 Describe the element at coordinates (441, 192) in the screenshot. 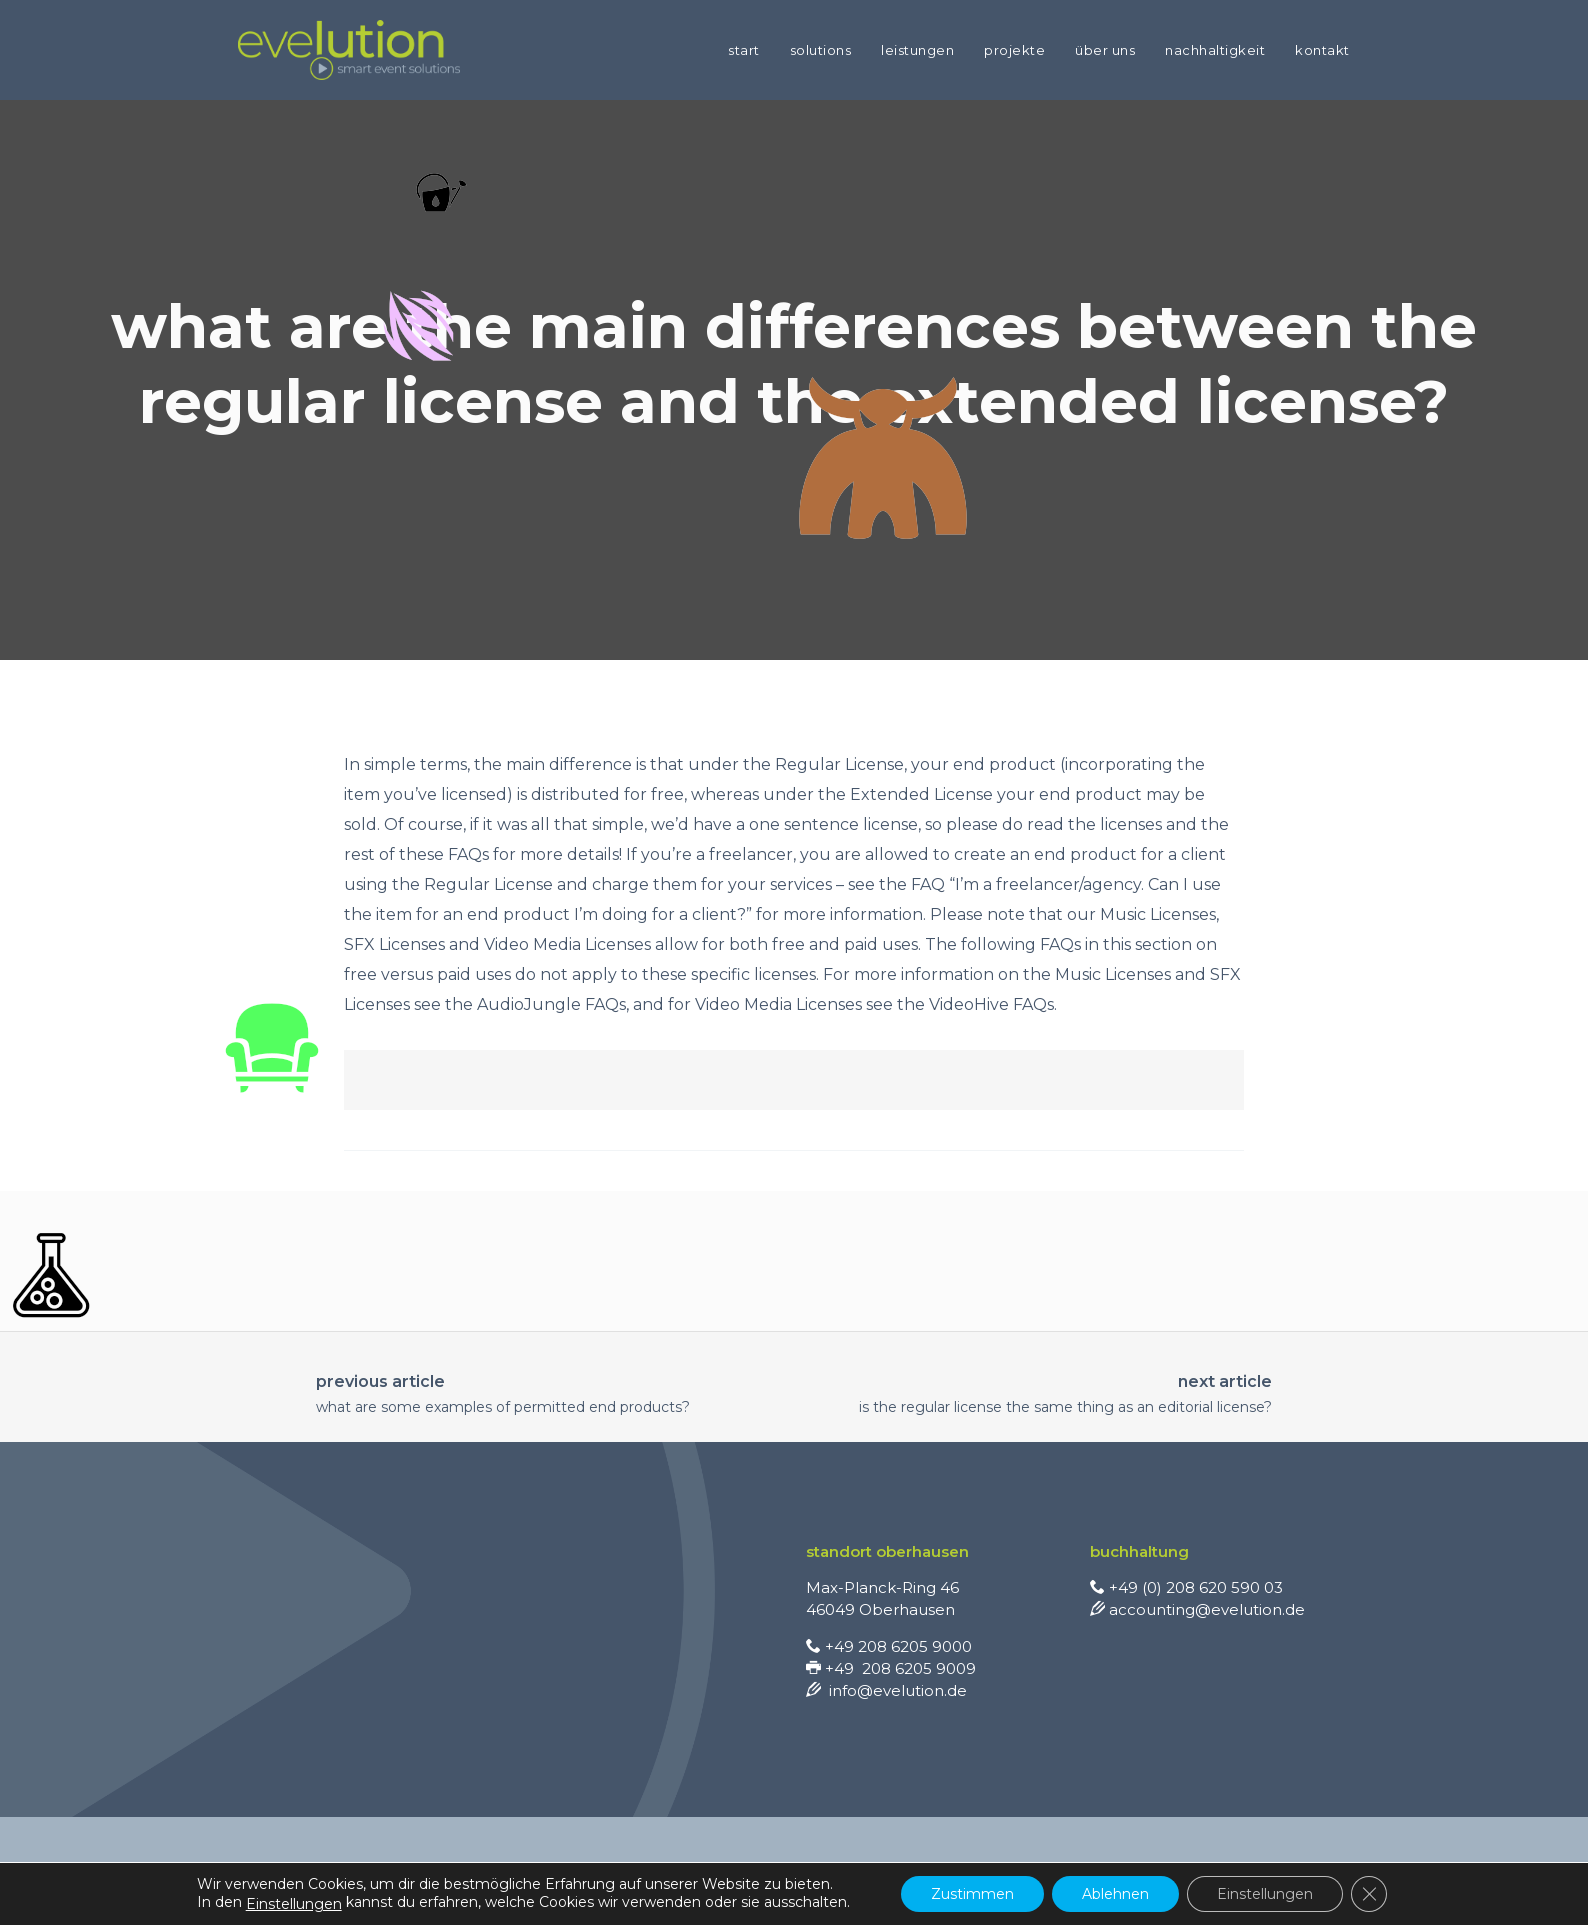

I see `water plants or crops in a gardening game` at that location.